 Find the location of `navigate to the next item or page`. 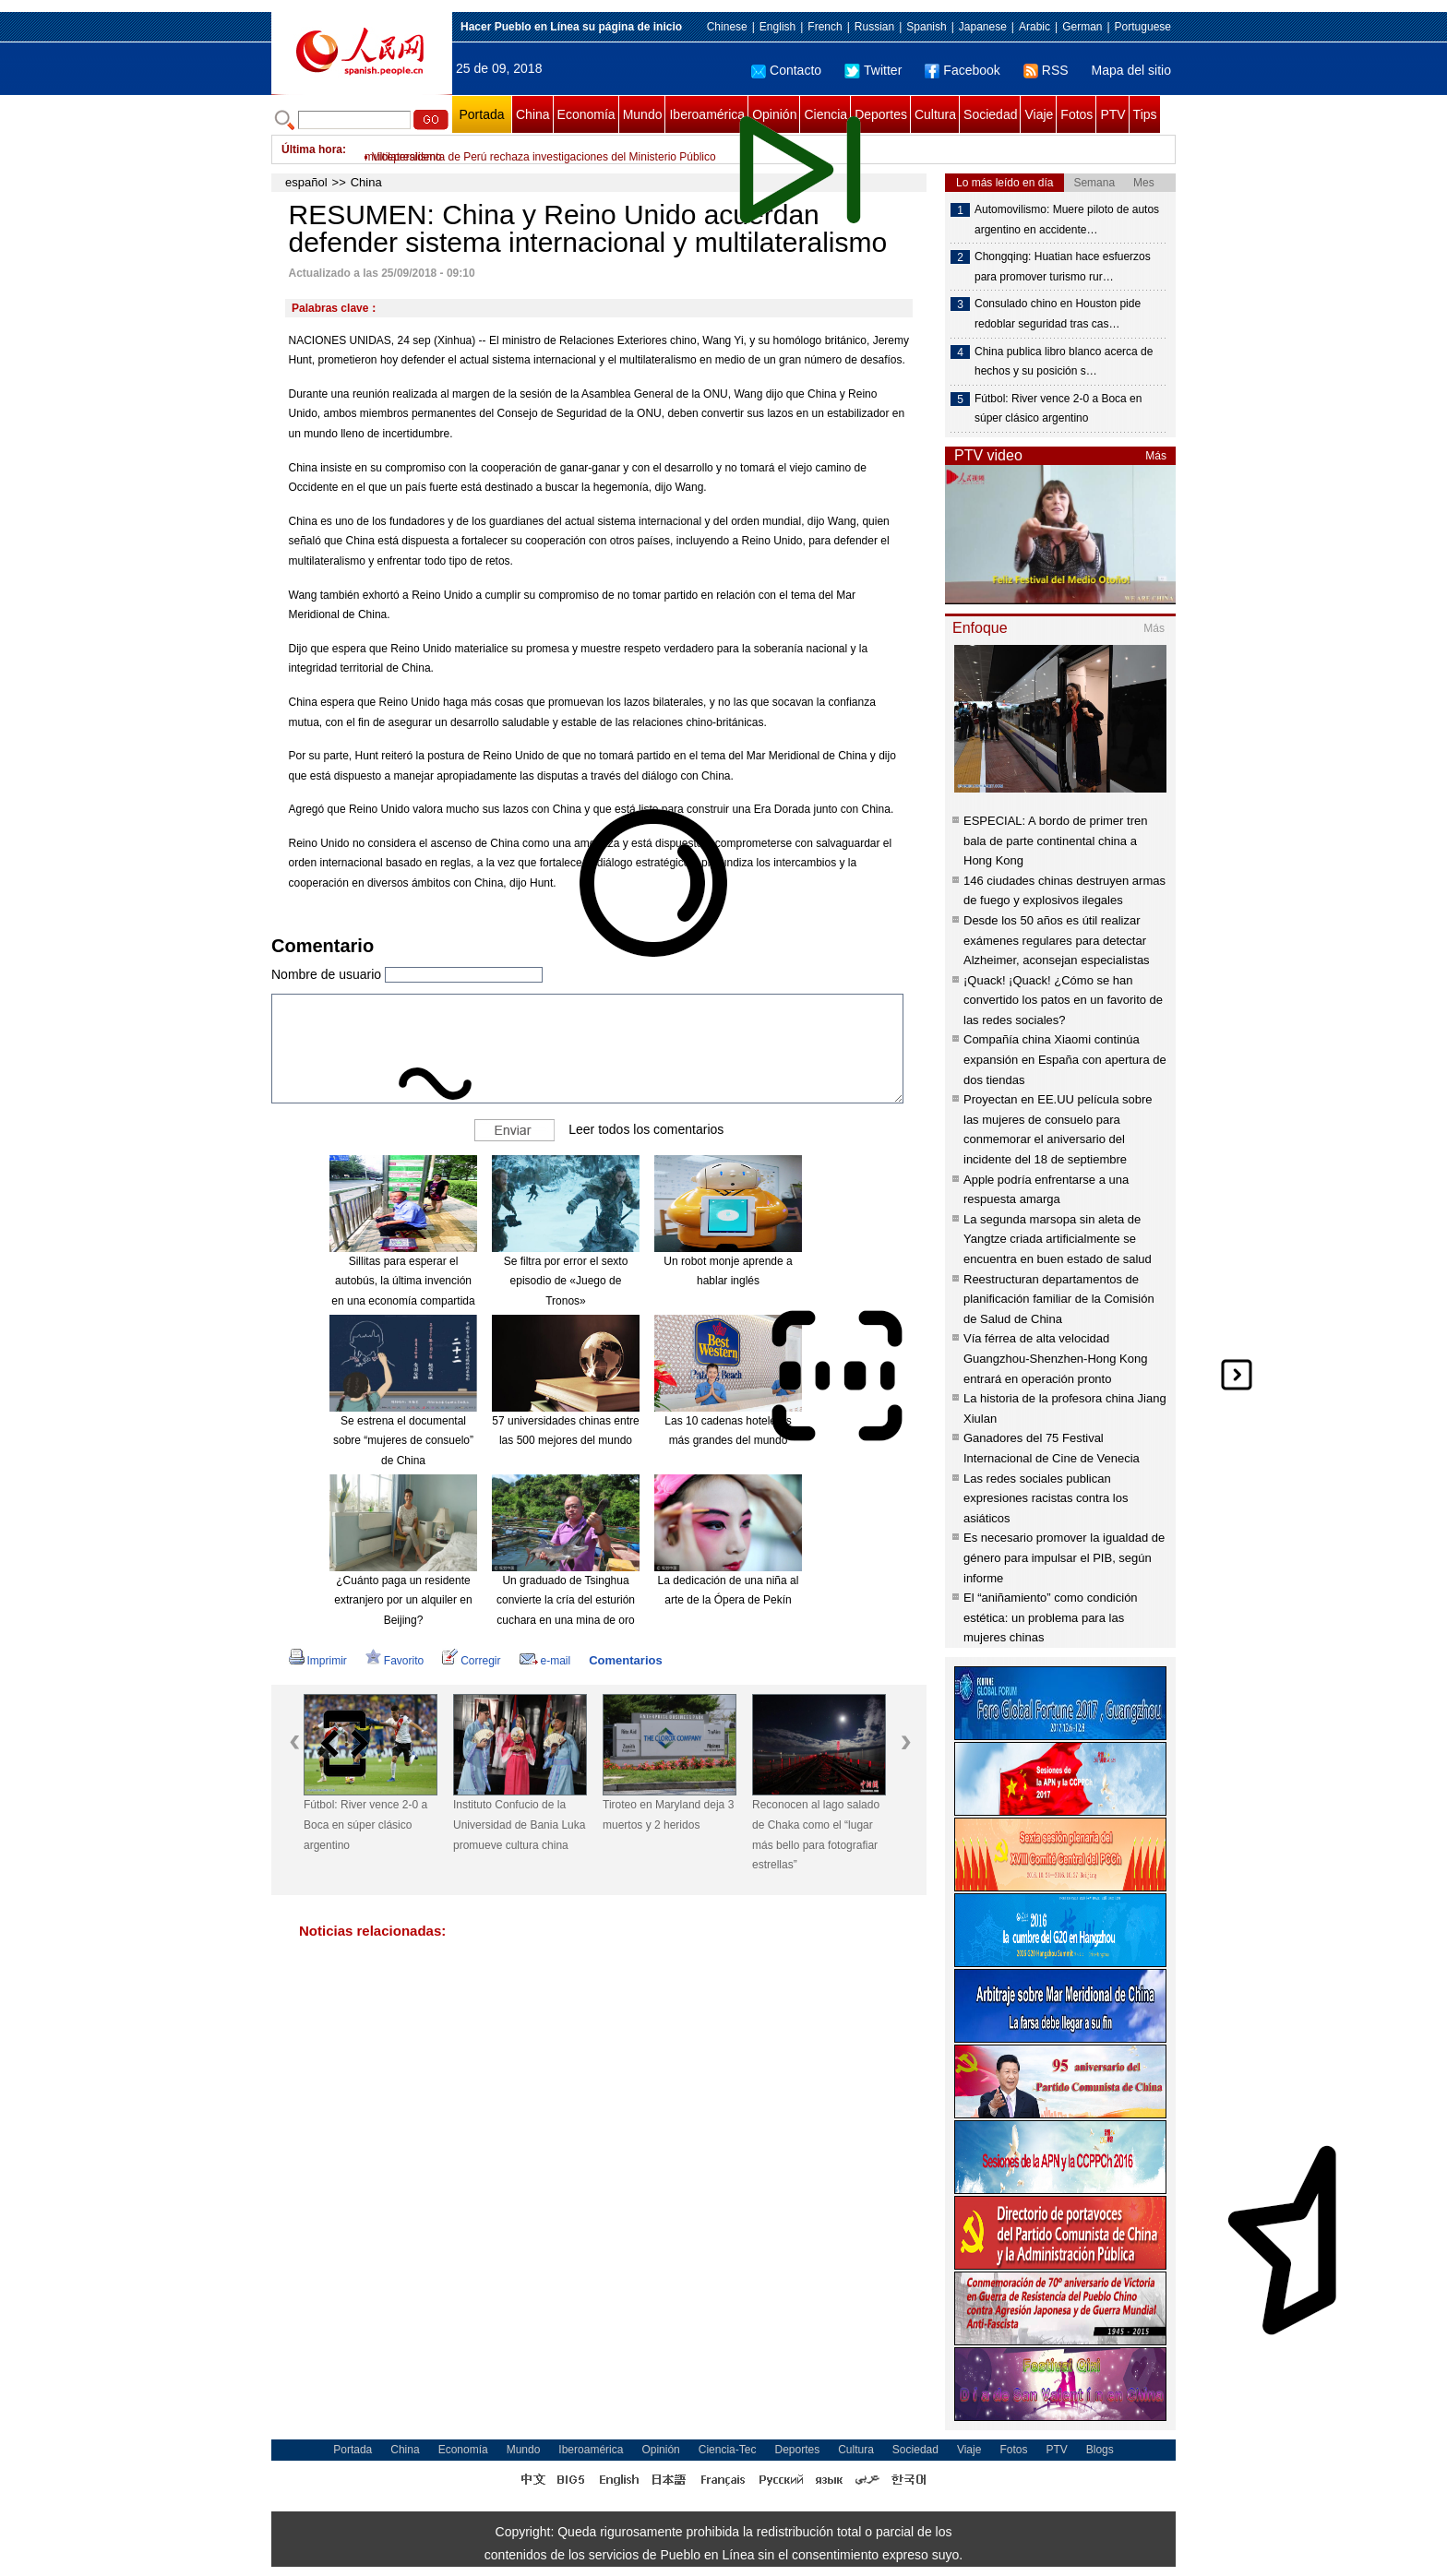

navigate to the next item or page is located at coordinates (1237, 1375).